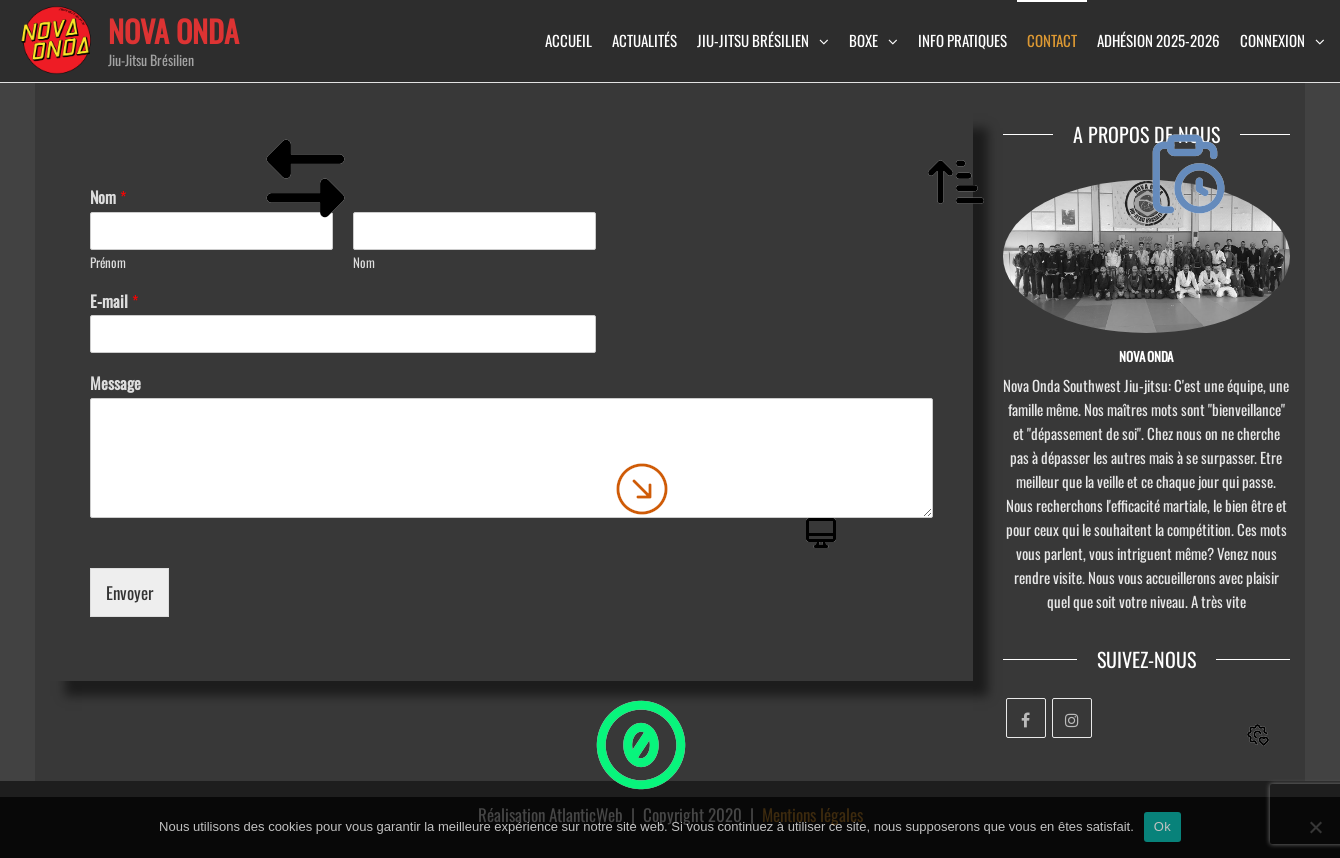  Describe the element at coordinates (642, 489) in the screenshot. I see `navigate to the next item or section` at that location.